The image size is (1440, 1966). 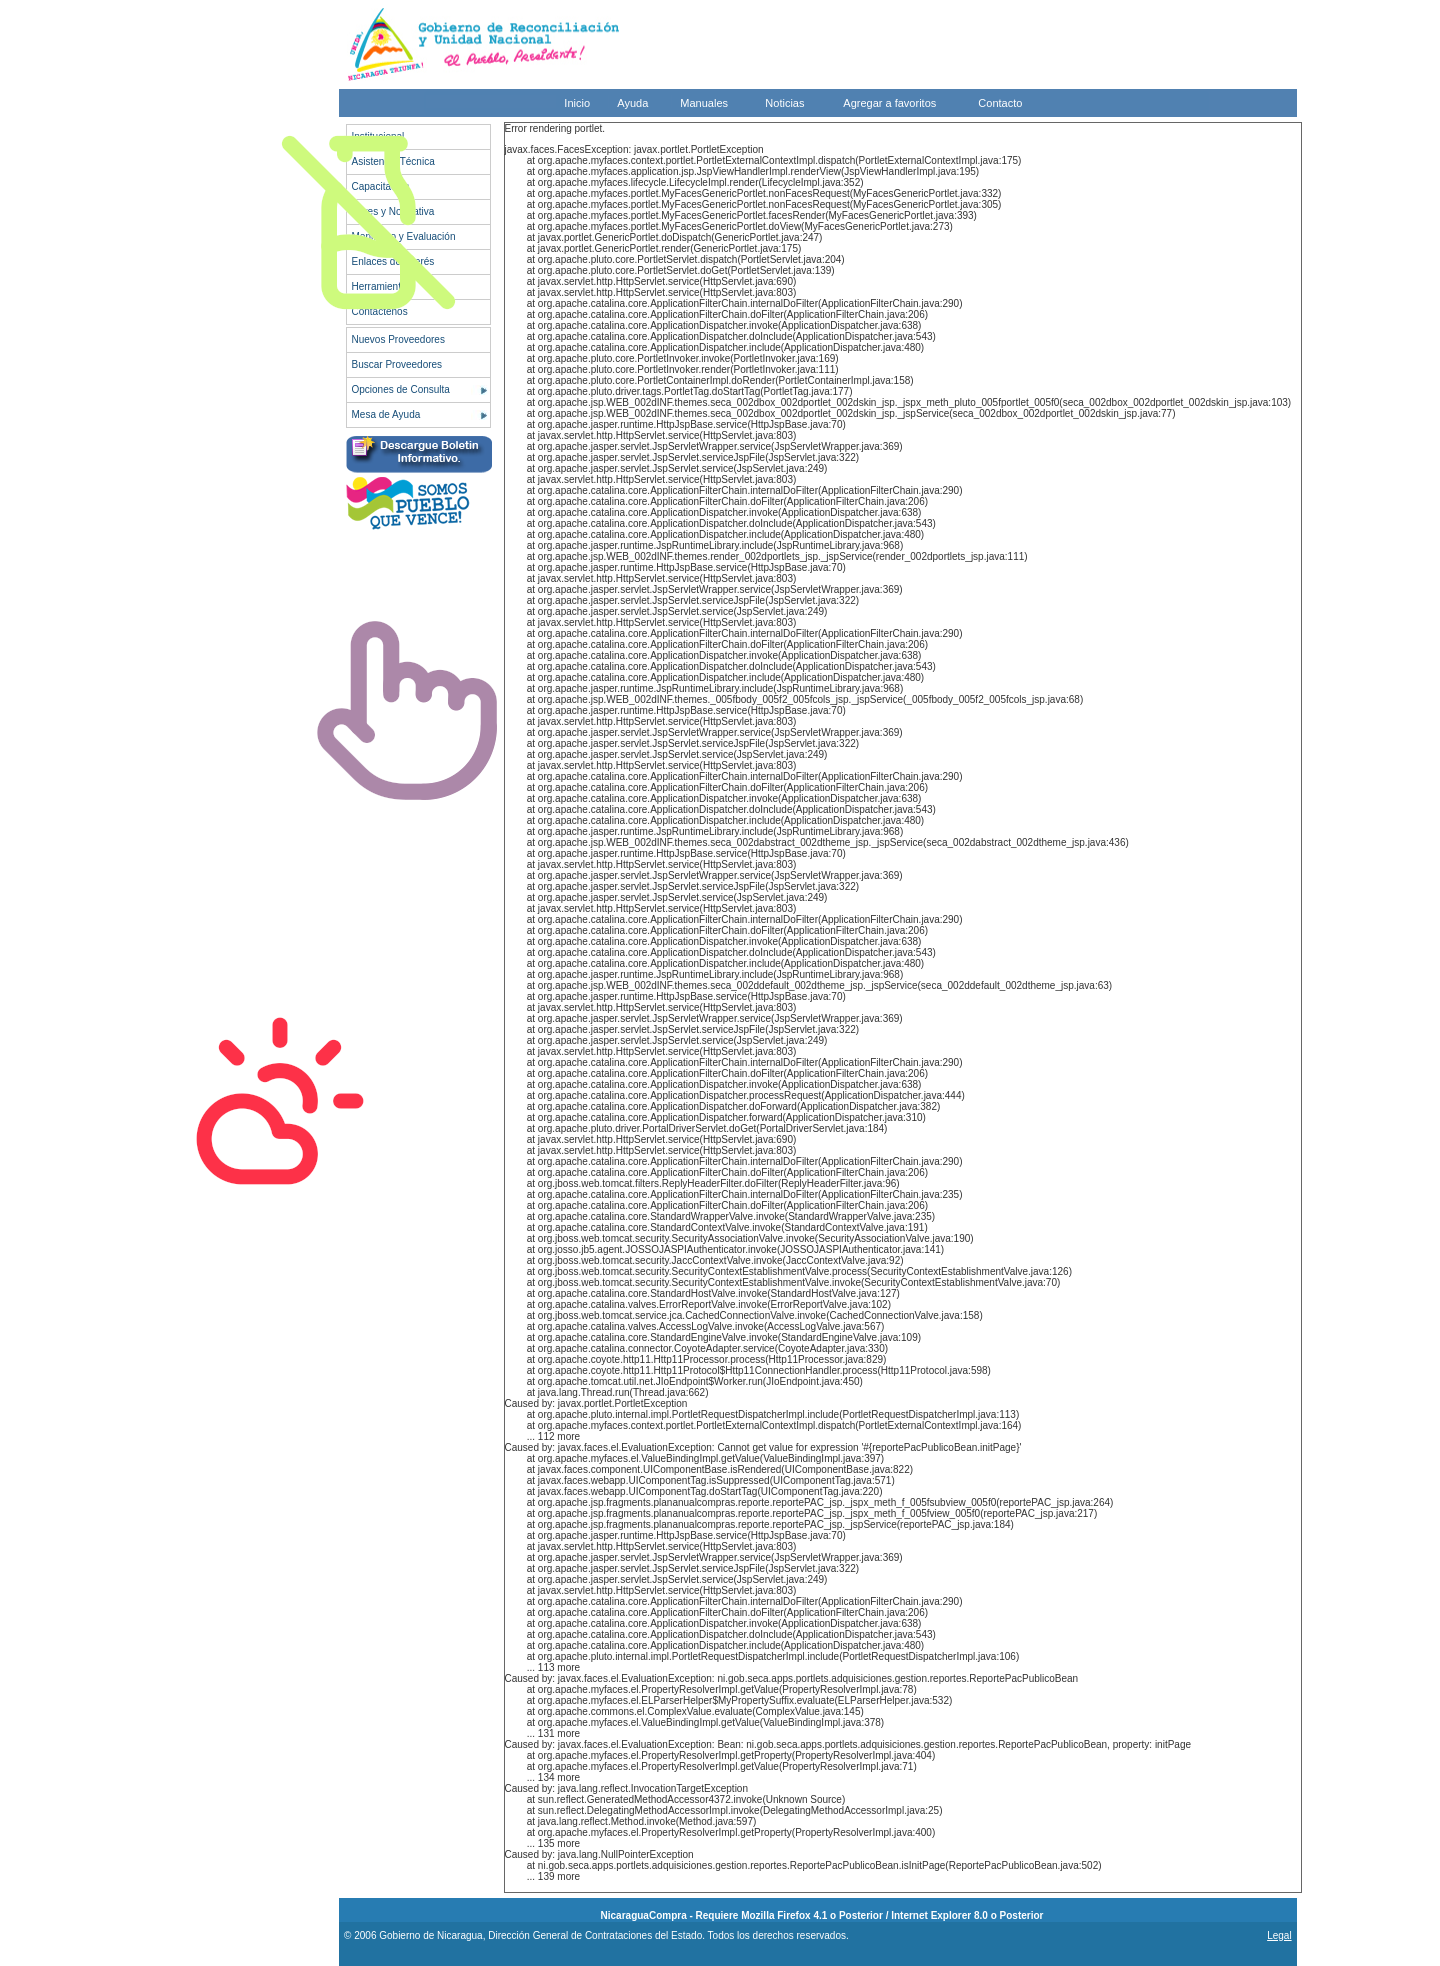 What do you see at coordinates (407, 710) in the screenshot?
I see `tap or click to select an item` at bounding box center [407, 710].